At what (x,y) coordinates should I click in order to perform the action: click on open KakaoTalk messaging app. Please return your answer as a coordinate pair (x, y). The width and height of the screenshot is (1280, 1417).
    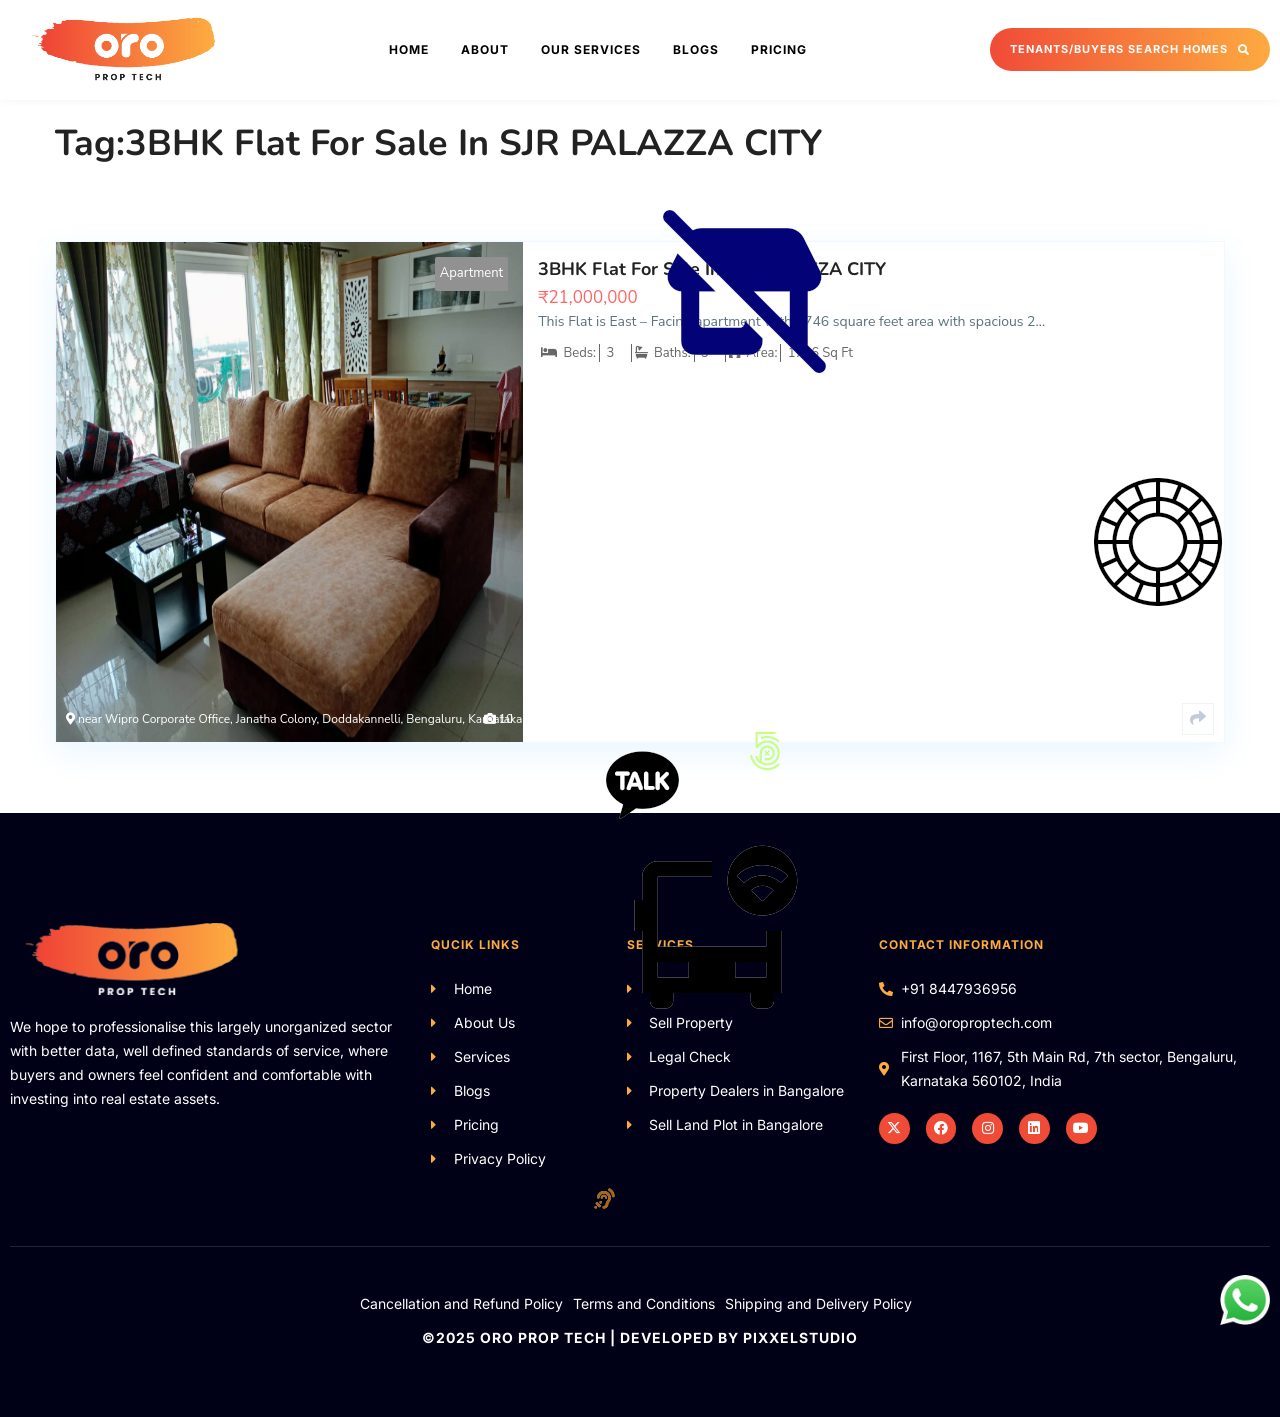
    Looking at the image, I should click on (642, 783).